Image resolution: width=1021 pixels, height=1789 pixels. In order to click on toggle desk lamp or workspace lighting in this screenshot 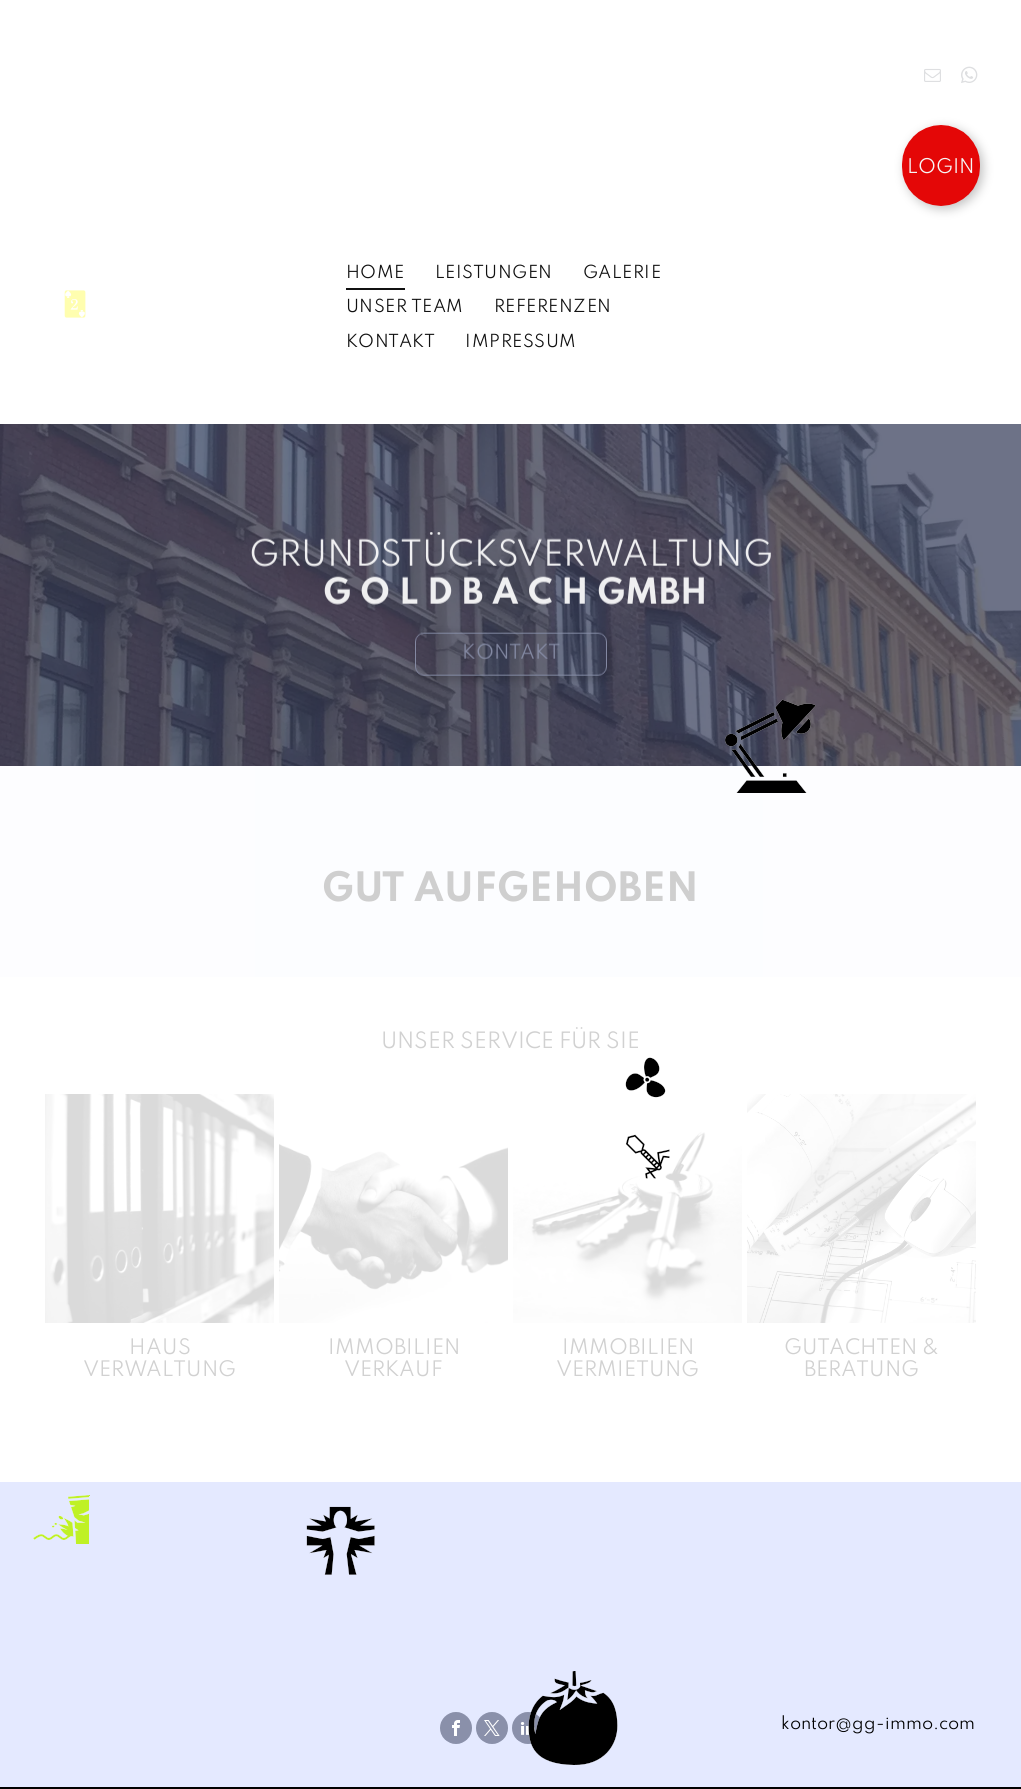, I will do `click(771, 746)`.